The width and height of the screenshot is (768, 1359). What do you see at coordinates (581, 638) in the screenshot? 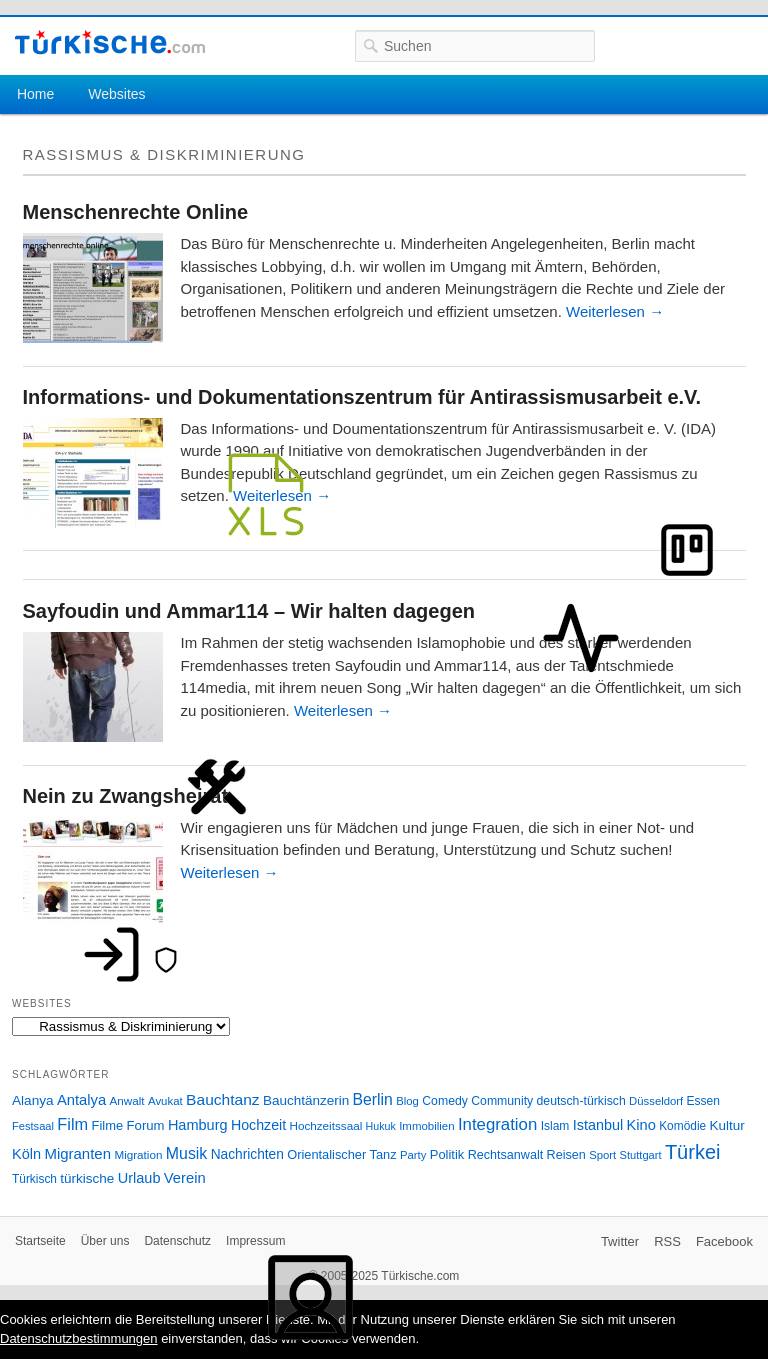
I see `view activity or health metrics` at bounding box center [581, 638].